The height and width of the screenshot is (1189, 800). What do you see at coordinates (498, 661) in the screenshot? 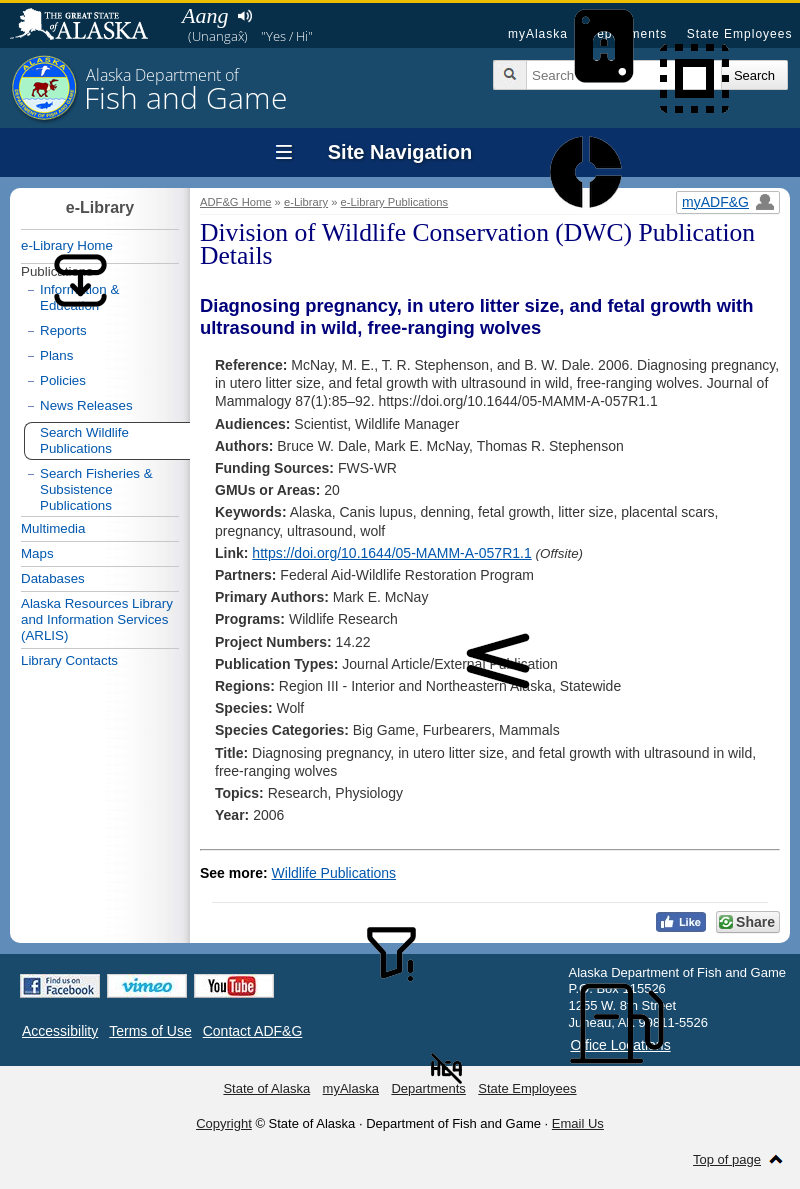
I see `less than or equal to mathematical operator` at bounding box center [498, 661].